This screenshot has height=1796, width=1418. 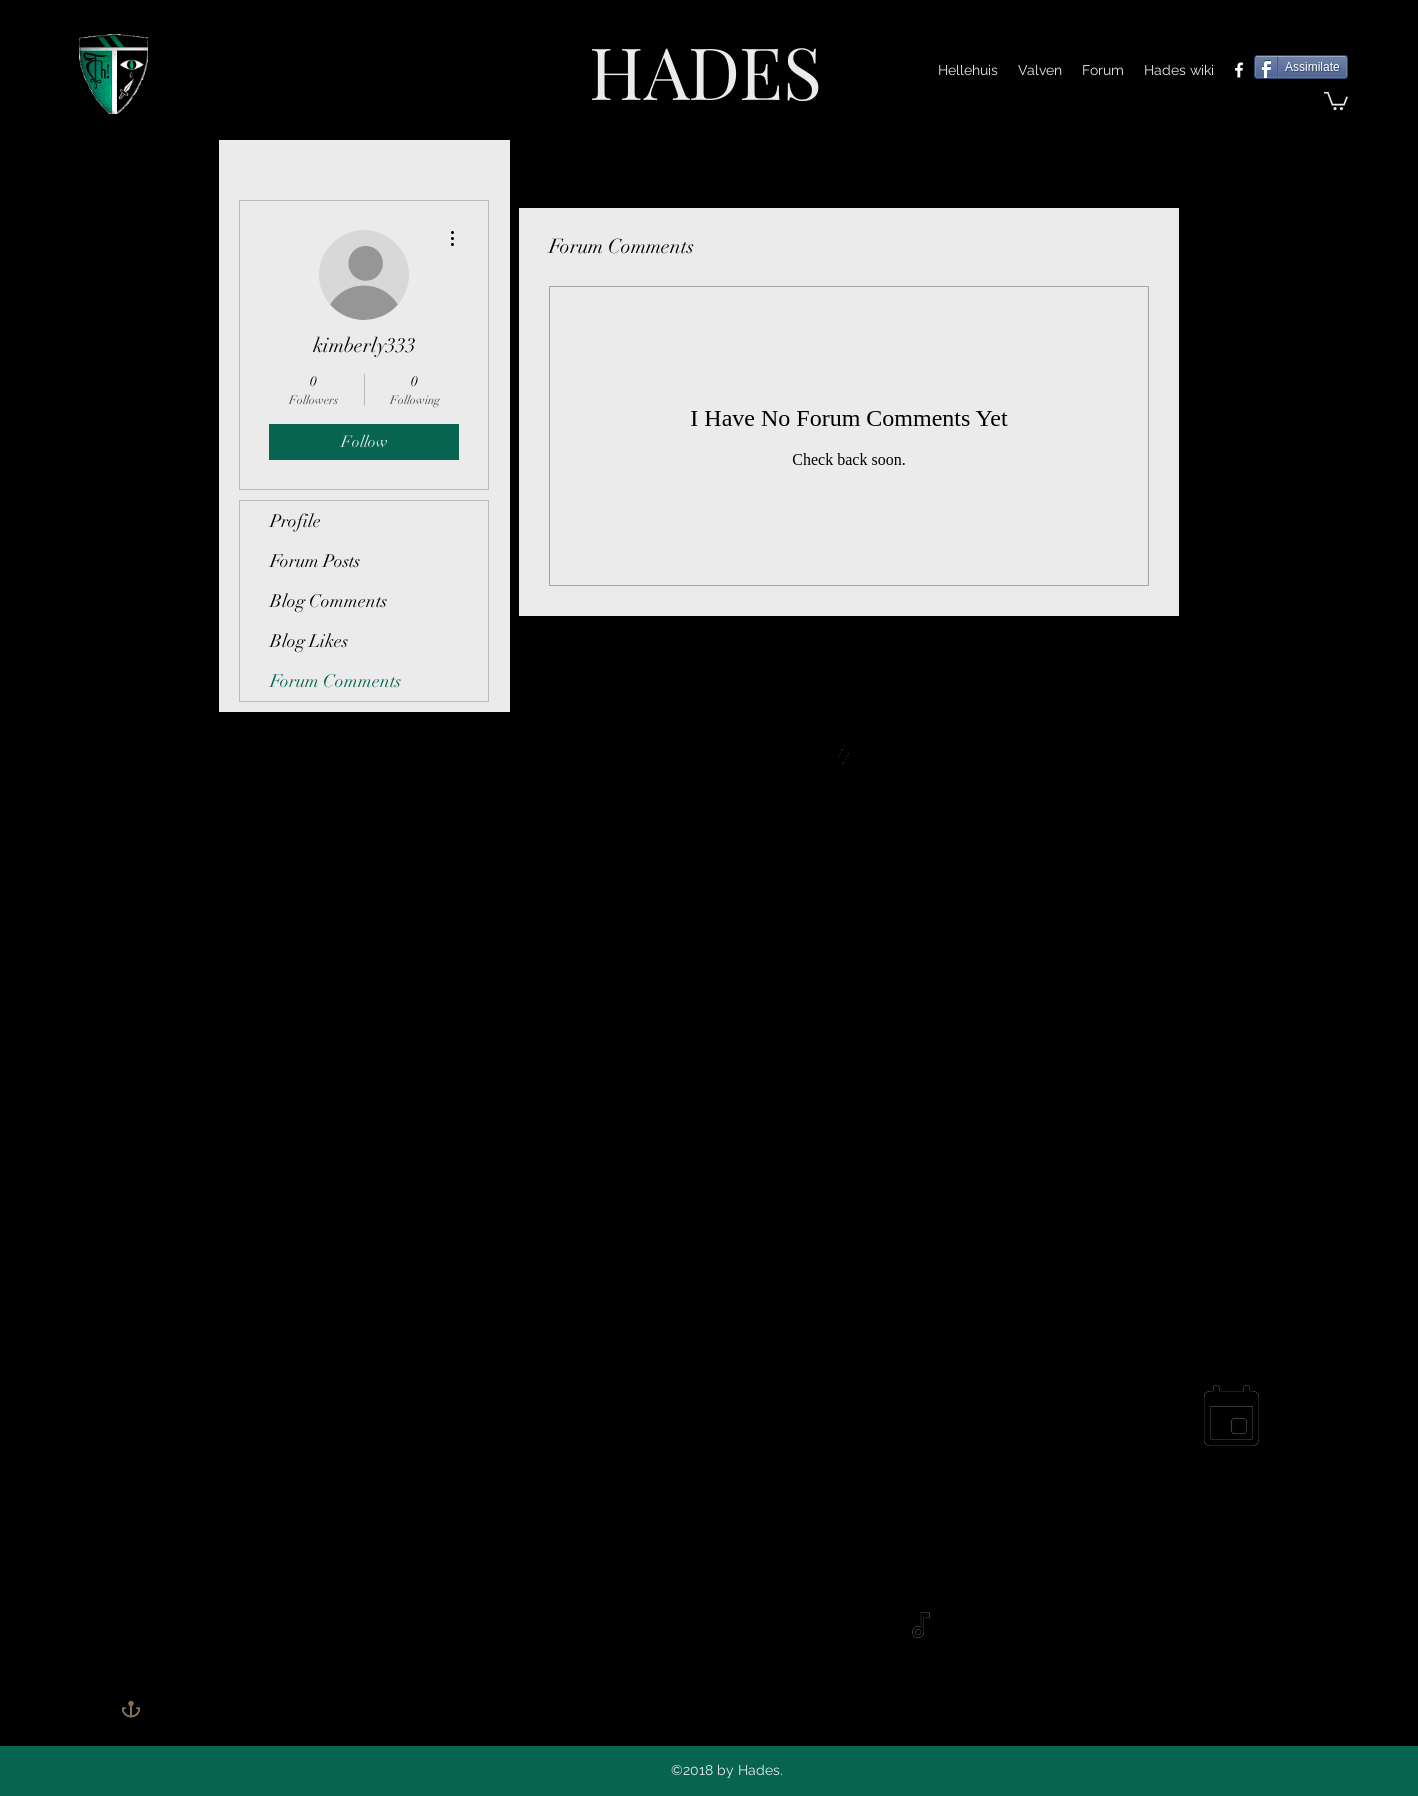 I want to click on add an event to your calendar, so click(x=1231, y=1418).